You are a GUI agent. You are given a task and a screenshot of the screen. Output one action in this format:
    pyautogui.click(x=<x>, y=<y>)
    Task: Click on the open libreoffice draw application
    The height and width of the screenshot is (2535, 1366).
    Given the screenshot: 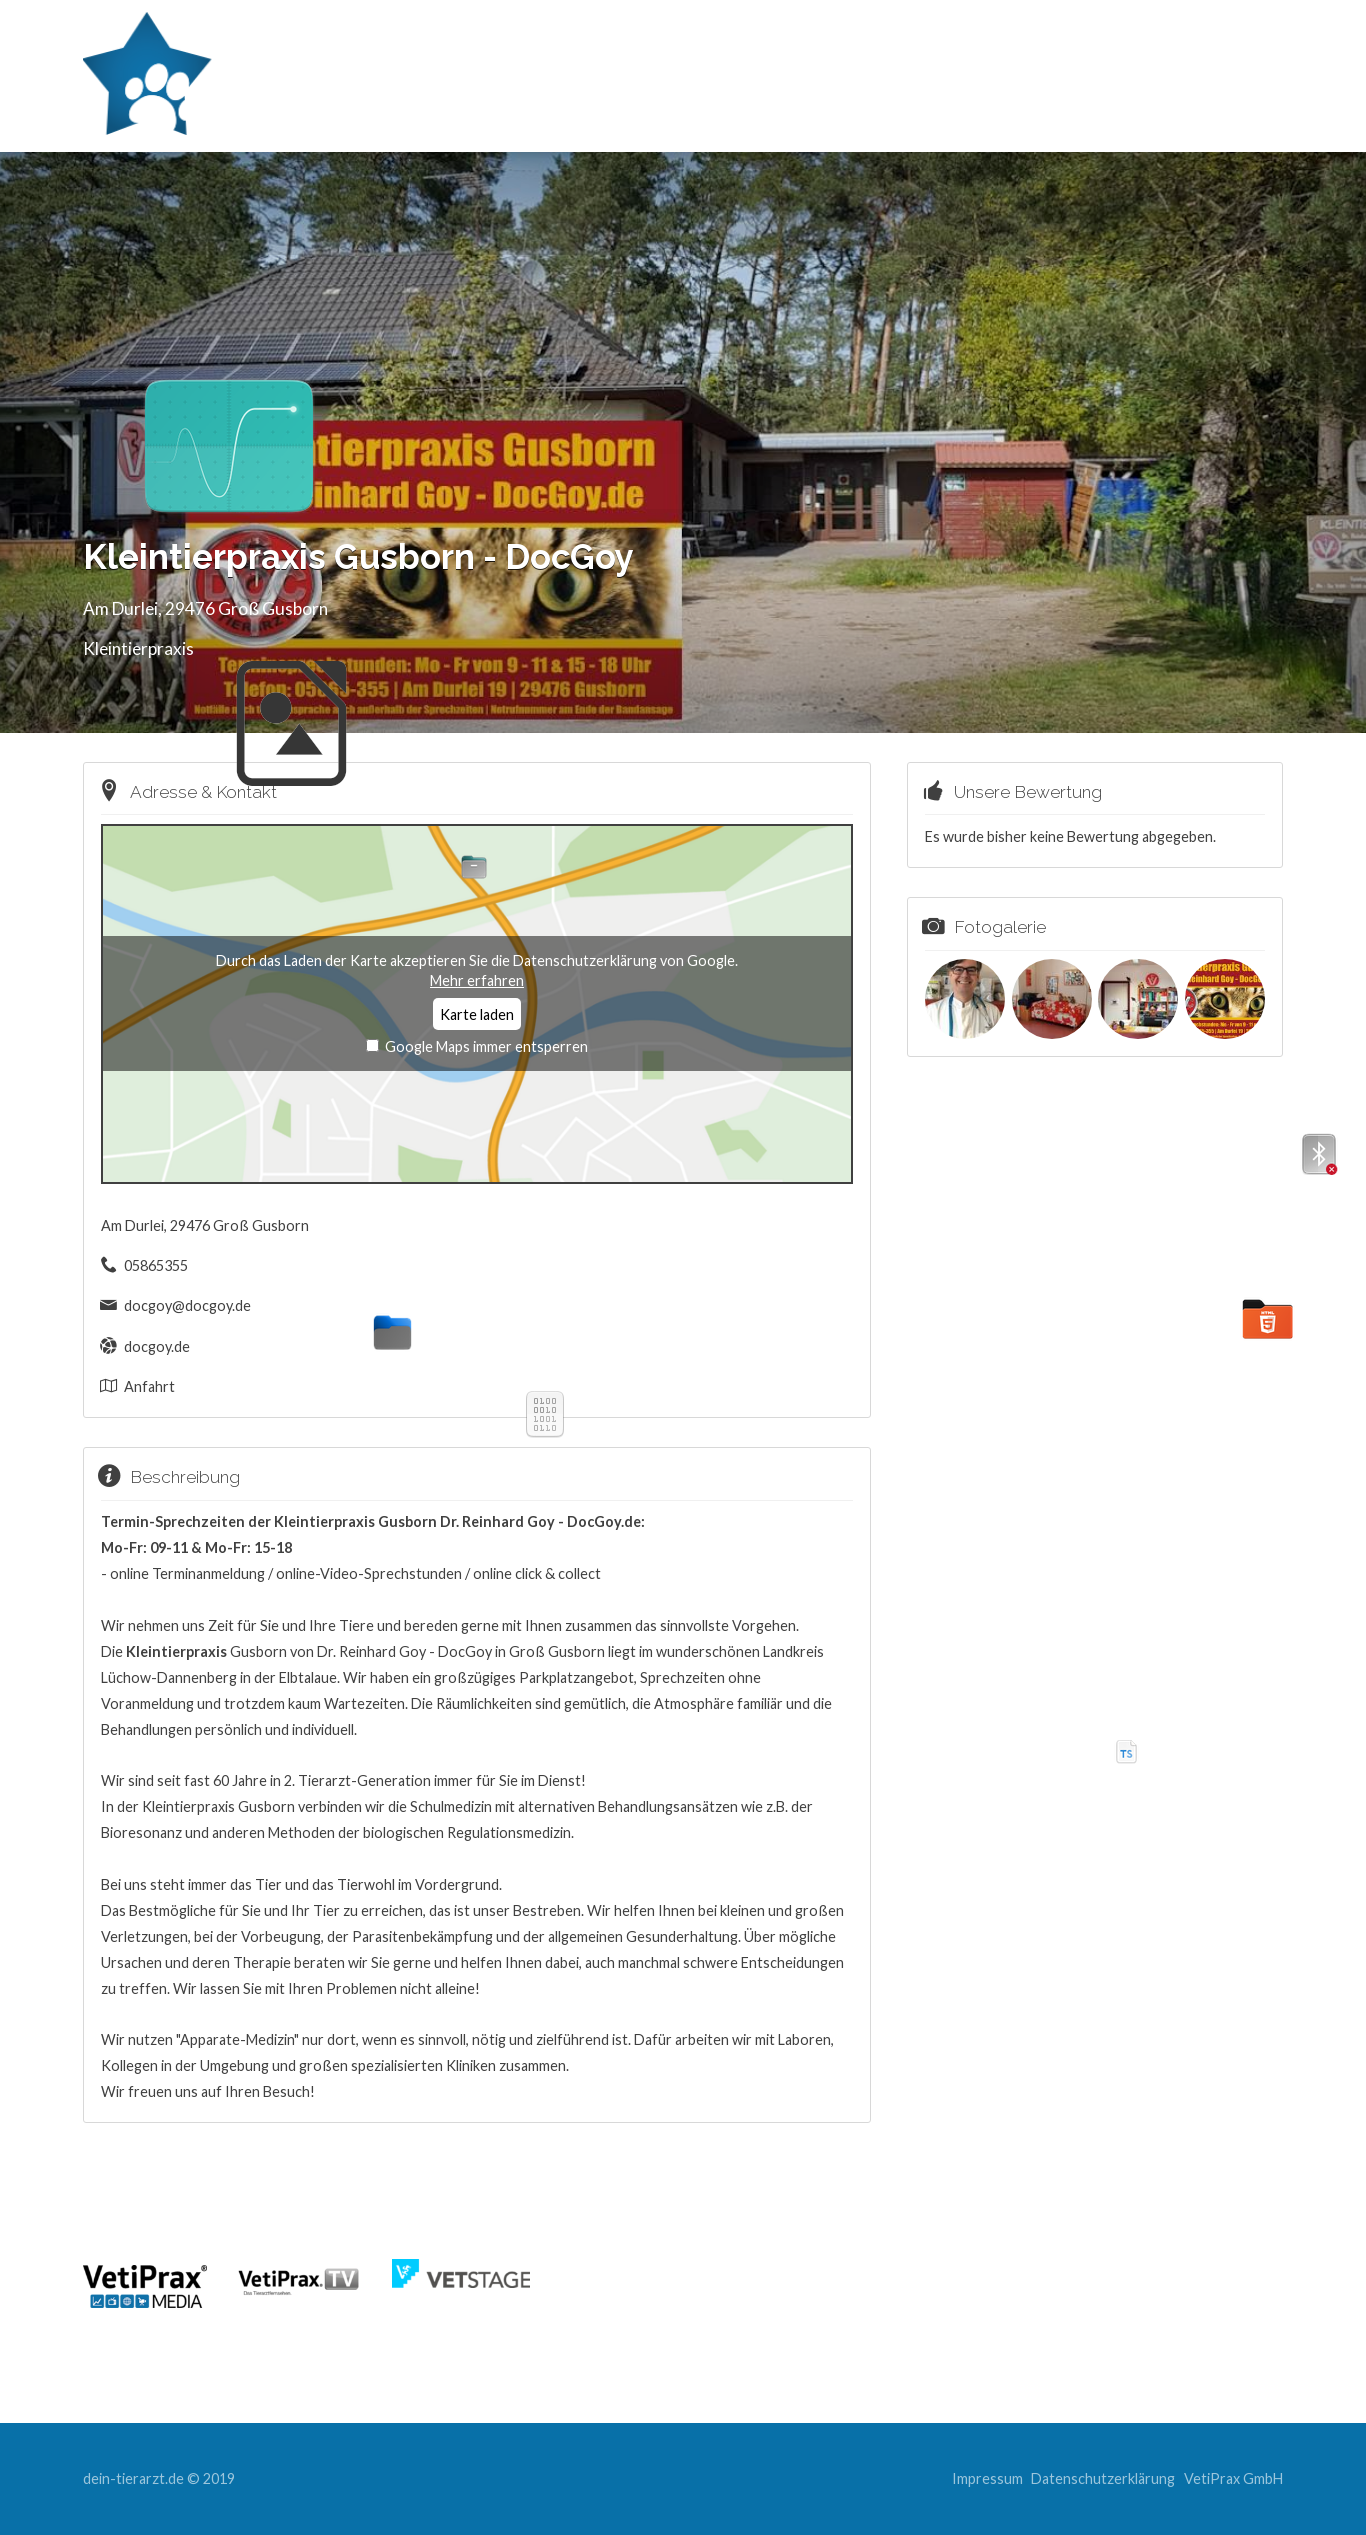 What is the action you would take?
    pyautogui.click(x=291, y=723)
    